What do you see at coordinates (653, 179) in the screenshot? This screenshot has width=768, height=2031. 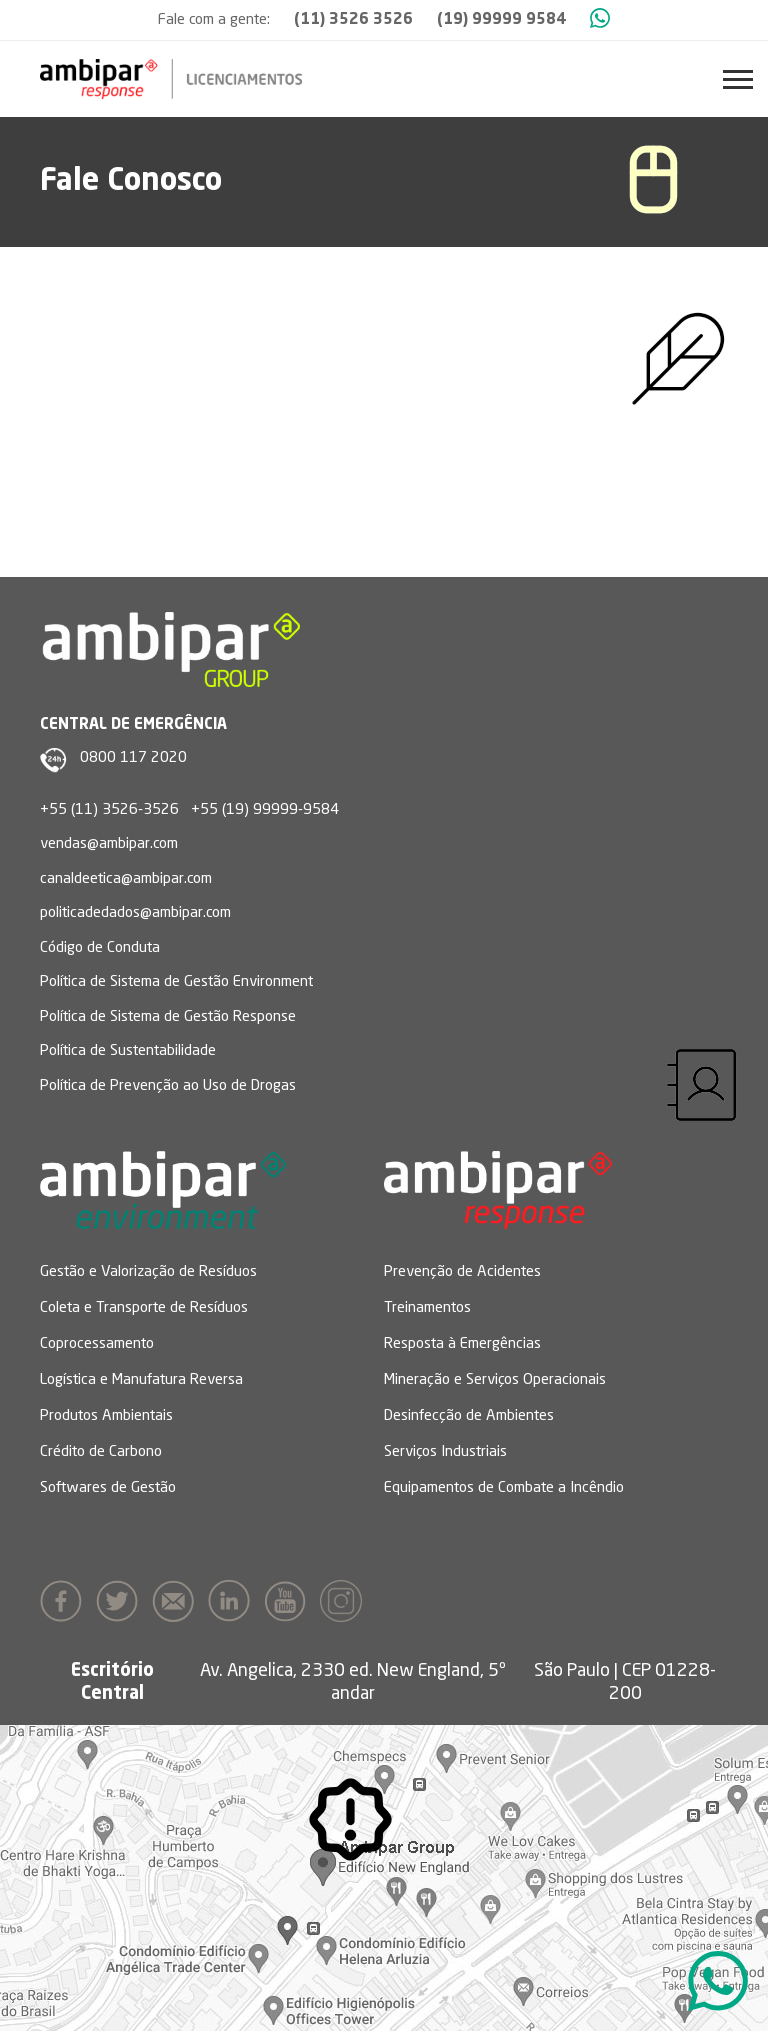 I see `mouse input device indicator` at bounding box center [653, 179].